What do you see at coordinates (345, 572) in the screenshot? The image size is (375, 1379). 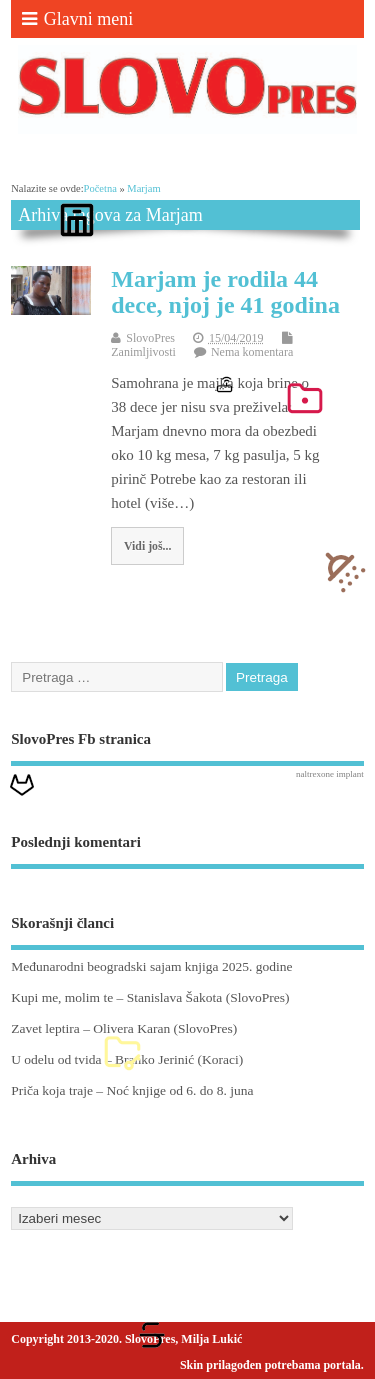 I see `shower or bathroom amenity indicator` at bounding box center [345, 572].